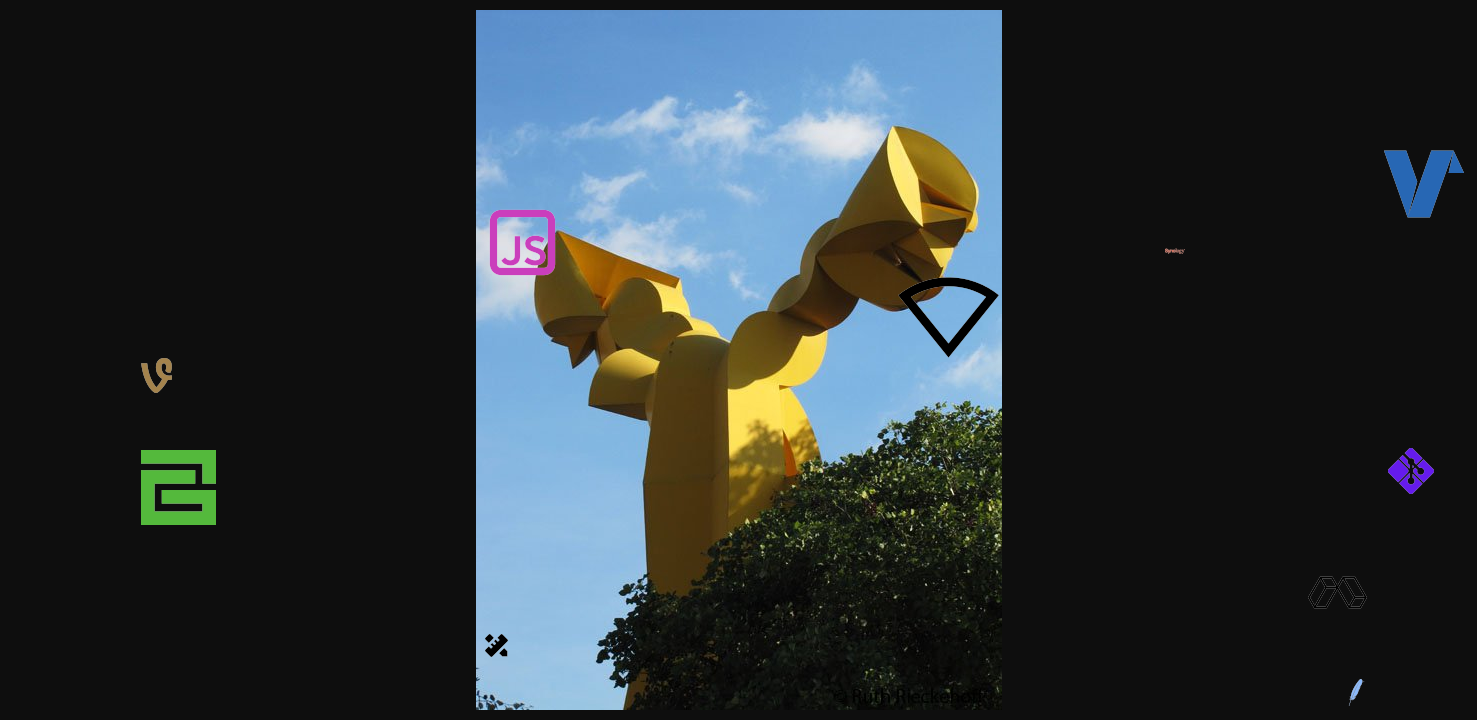 This screenshot has width=1477, height=720. Describe the element at coordinates (496, 645) in the screenshot. I see `access design tools` at that location.